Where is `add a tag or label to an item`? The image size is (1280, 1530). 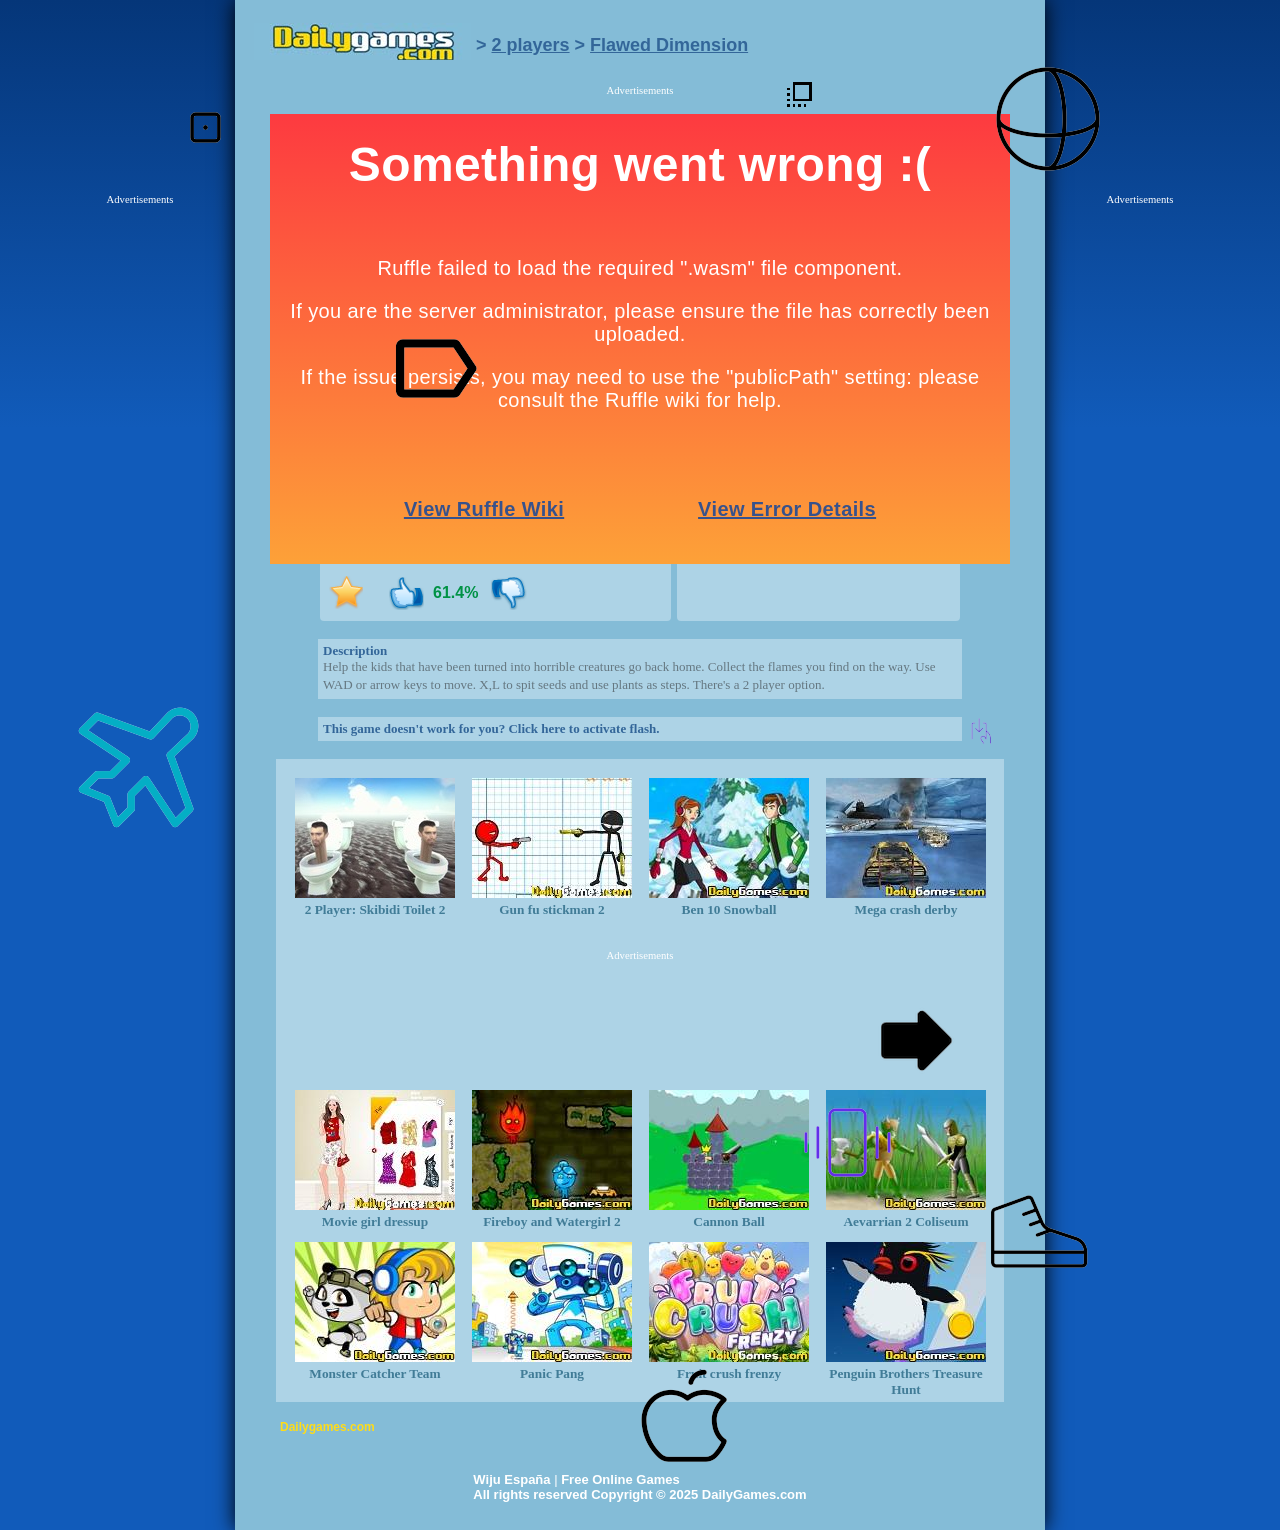 add a tag or label to an item is located at coordinates (433, 368).